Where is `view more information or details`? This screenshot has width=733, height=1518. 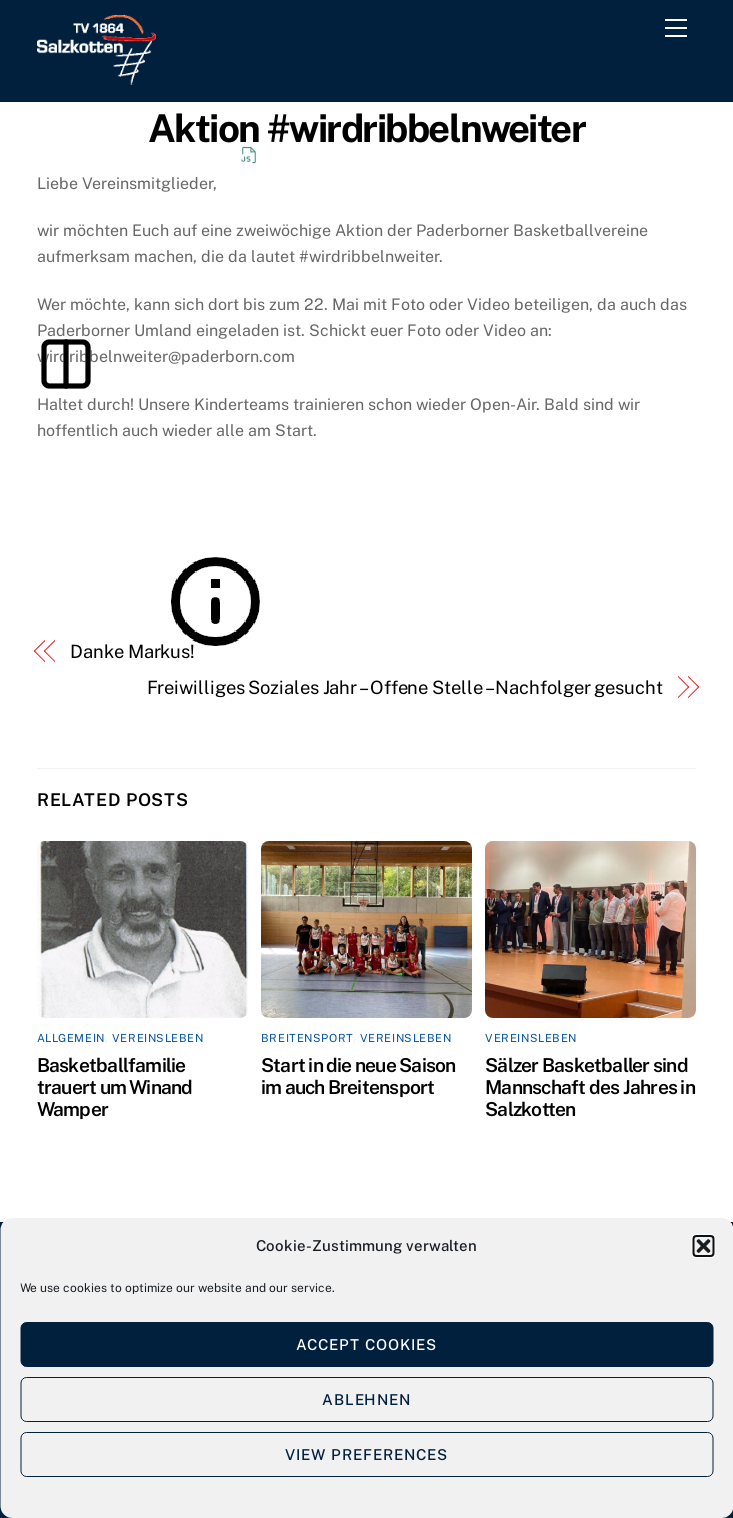 view more information or details is located at coordinates (215, 601).